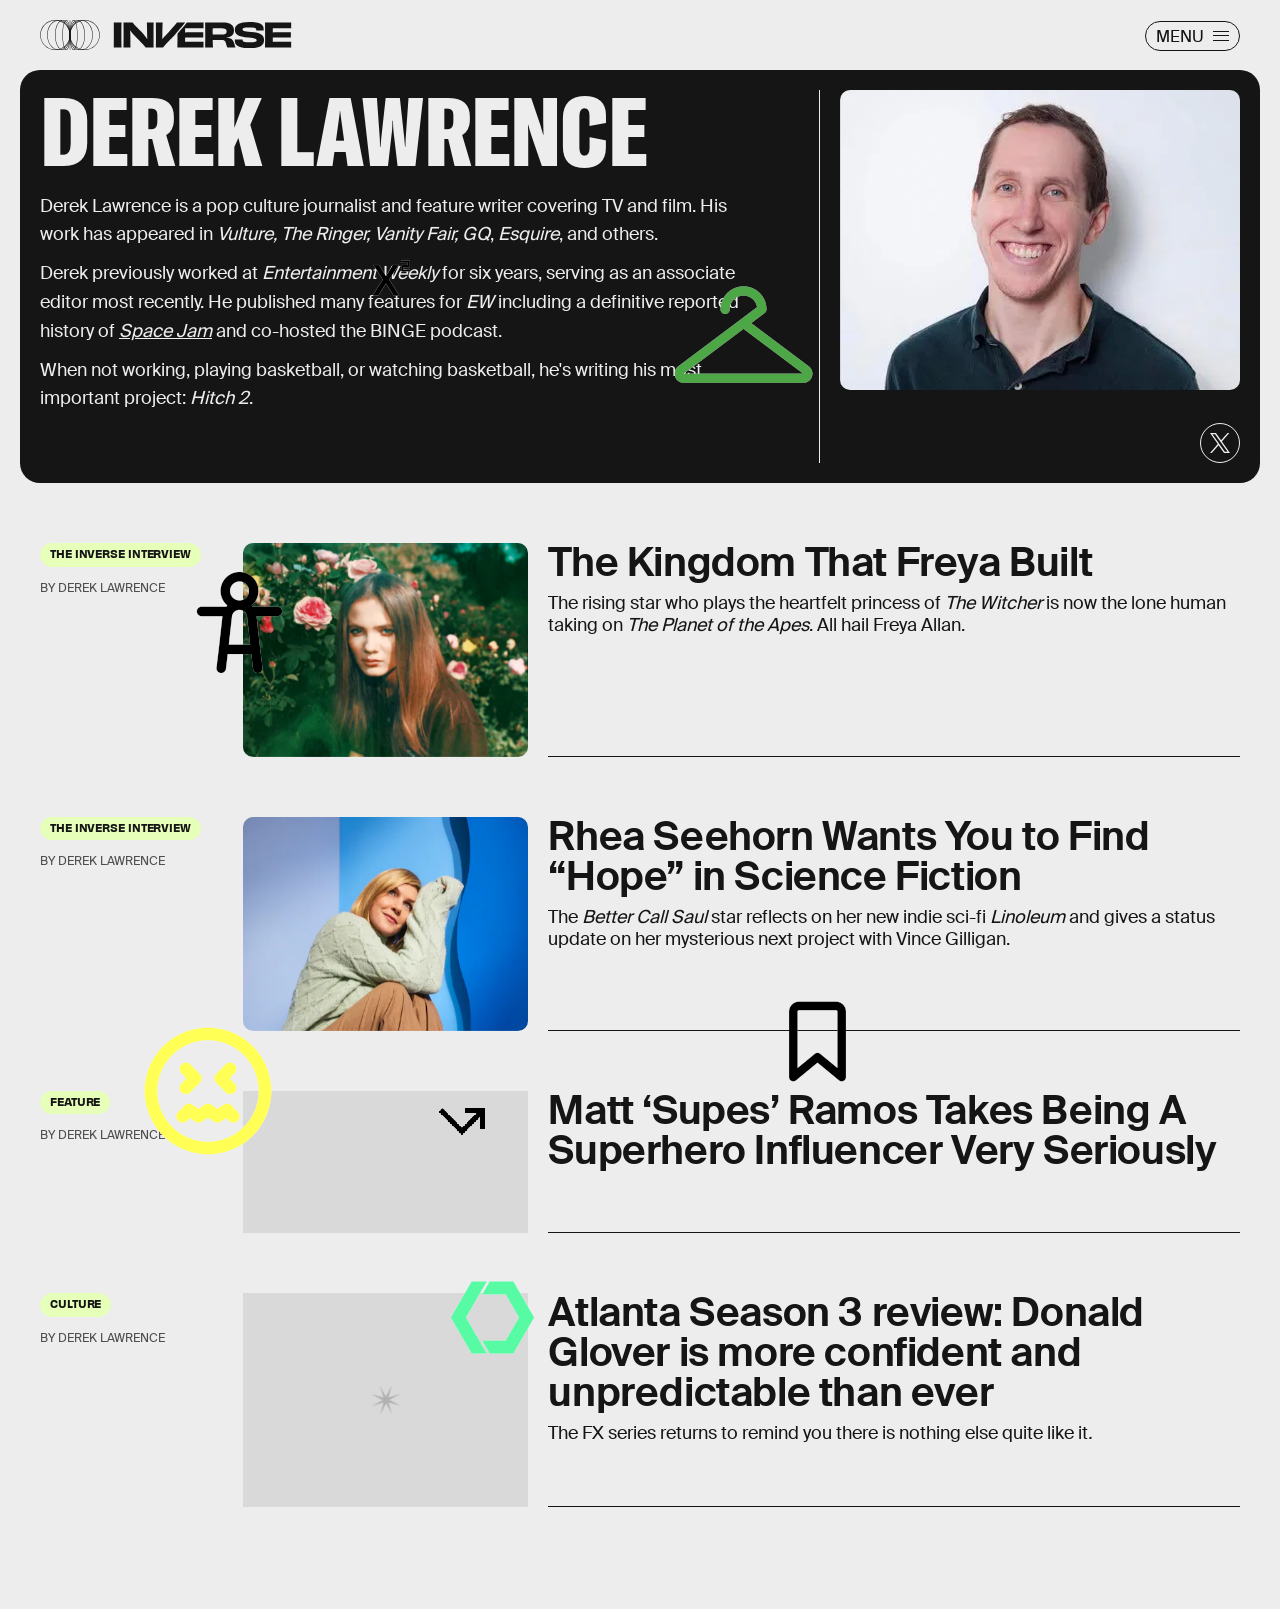  What do you see at coordinates (386, 278) in the screenshot?
I see `format selected text as superscript` at bounding box center [386, 278].